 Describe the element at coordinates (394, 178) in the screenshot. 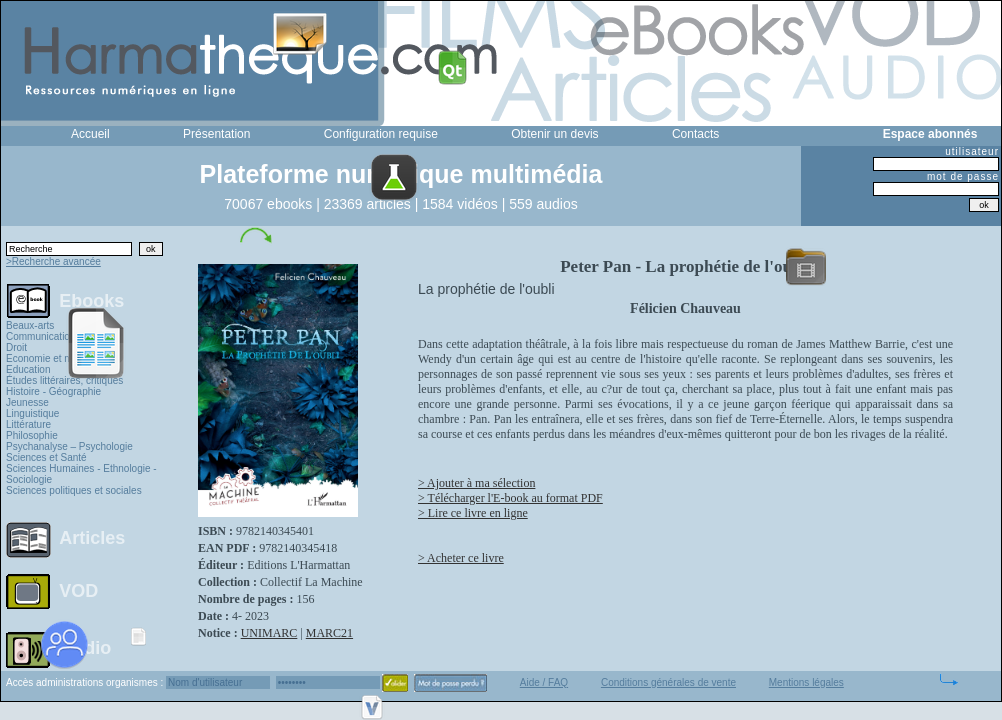

I see `open science or chemistry-related applications` at that location.